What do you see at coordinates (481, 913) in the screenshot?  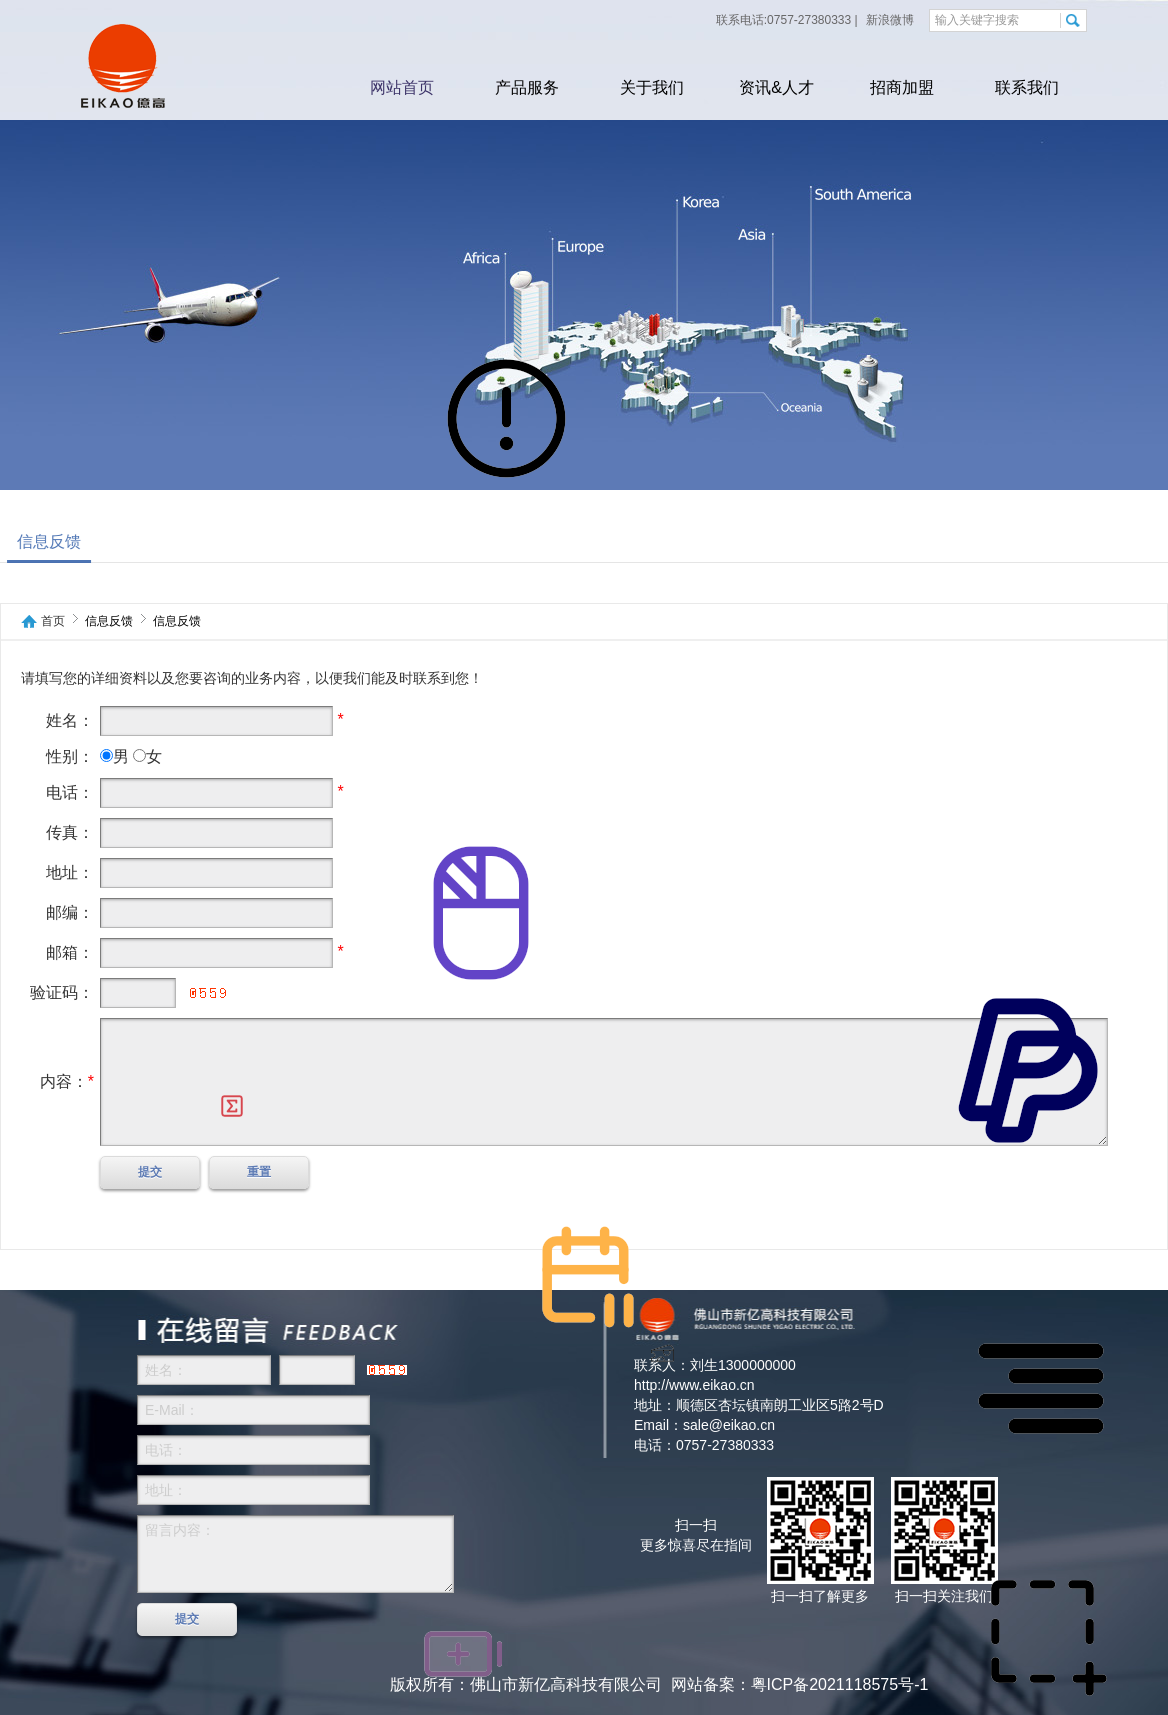 I see `indicates left mouse button click action` at bounding box center [481, 913].